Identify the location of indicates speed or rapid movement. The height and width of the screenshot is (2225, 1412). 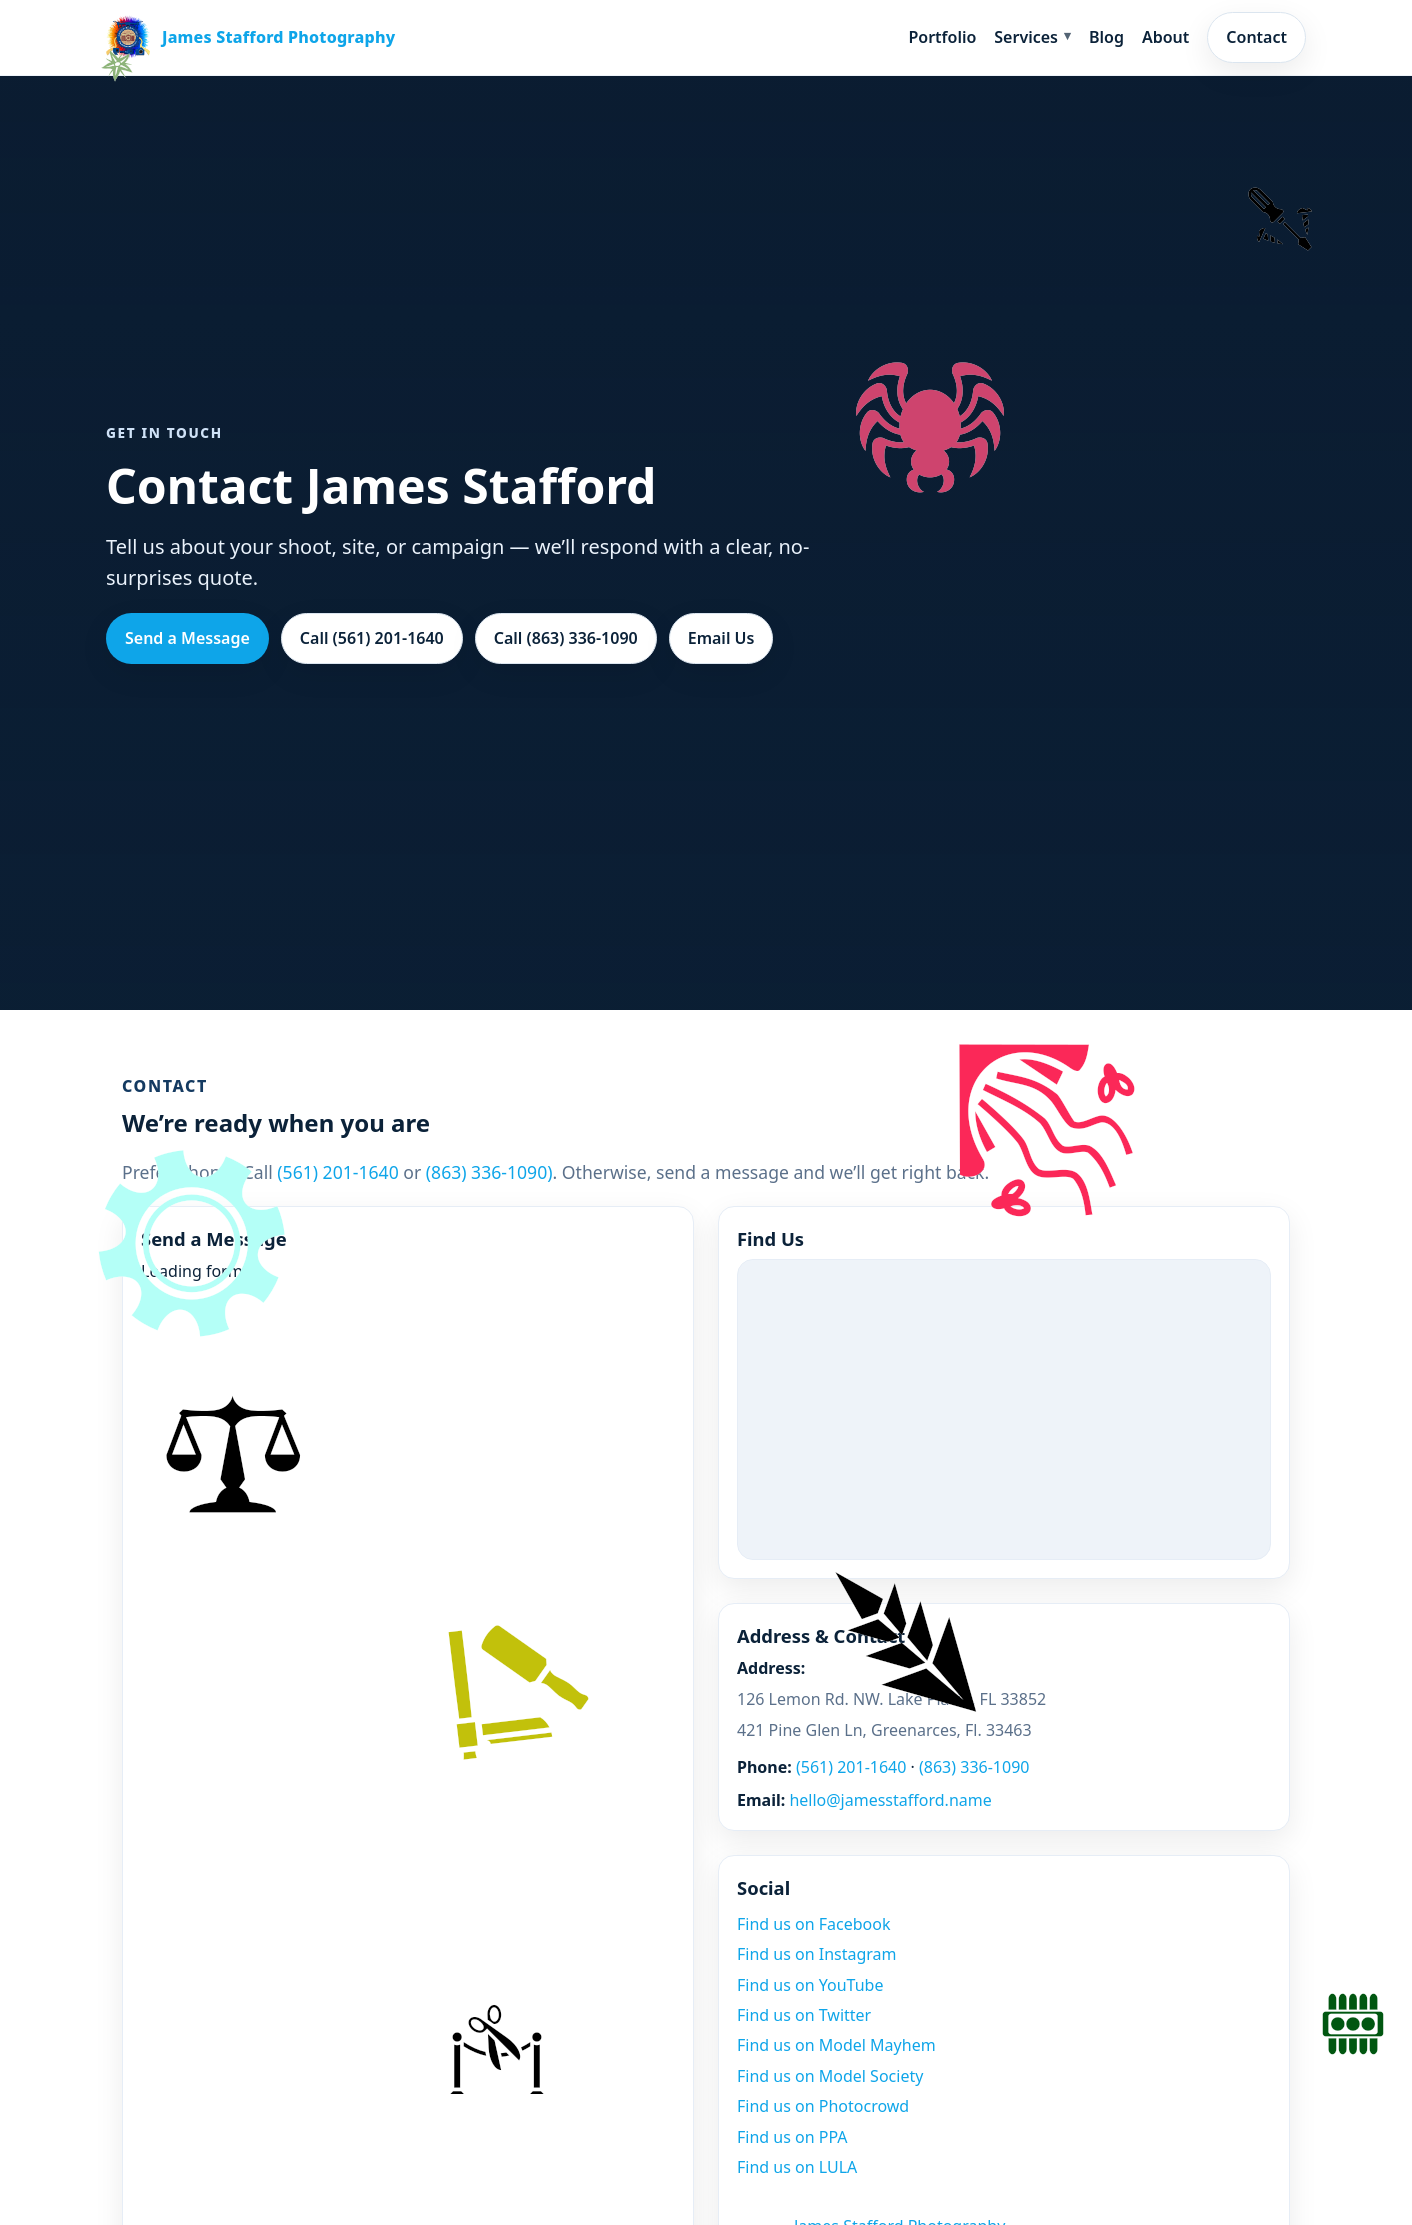
(906, 1642).